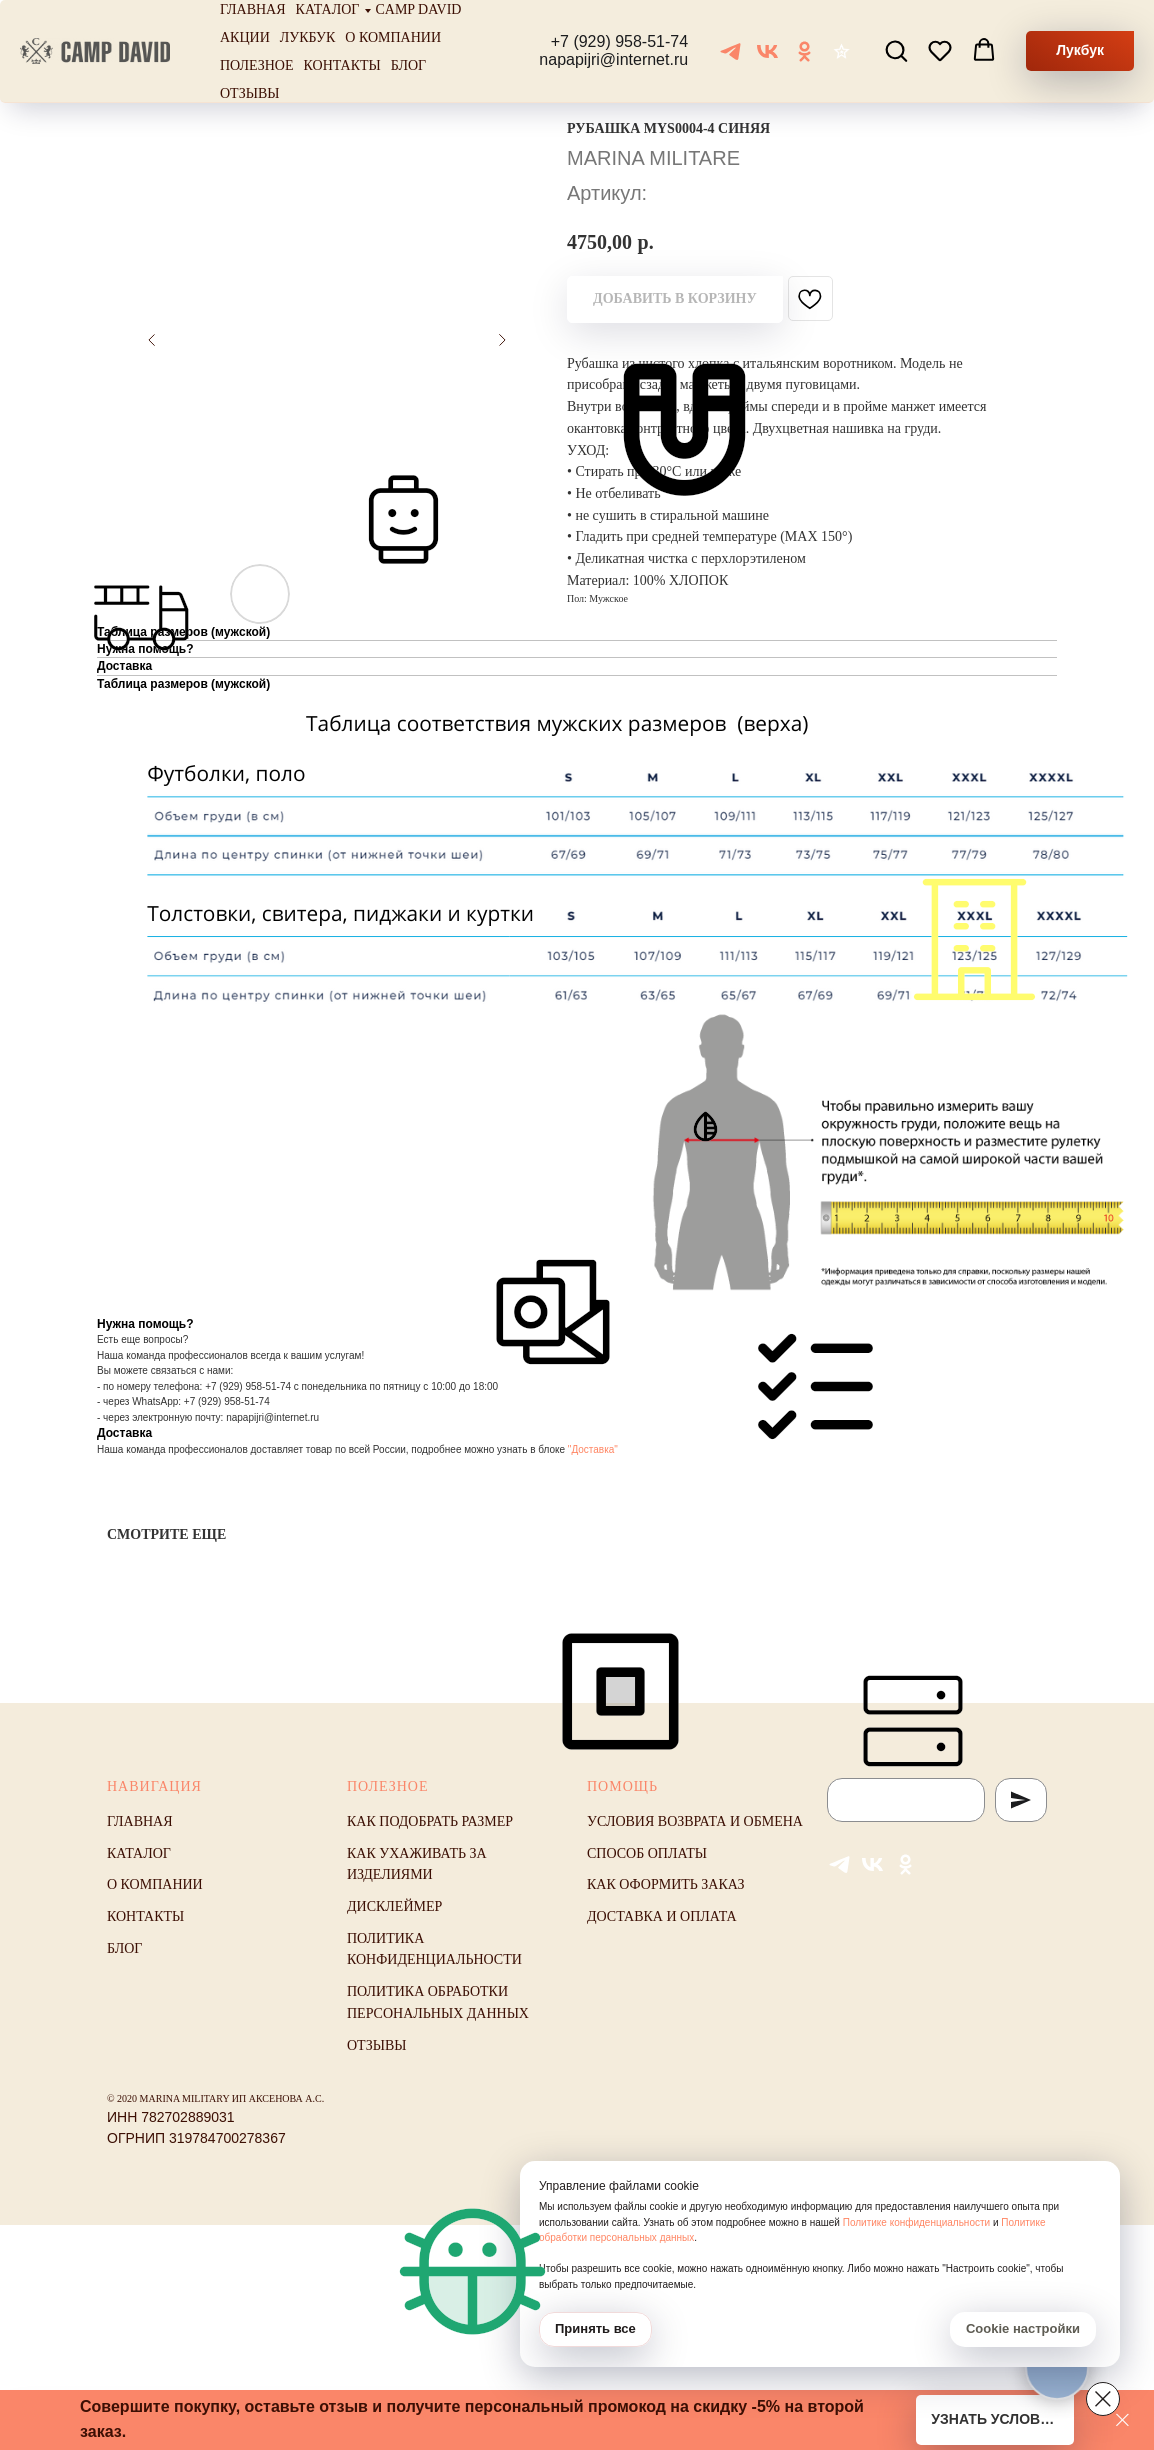 The width and height of the screenshot is (1154, 2450). What do you see at coordinates (815, 1386) in the screenshot?
I see `view completed tasks or checklist` at bounding box center [815, 1386].